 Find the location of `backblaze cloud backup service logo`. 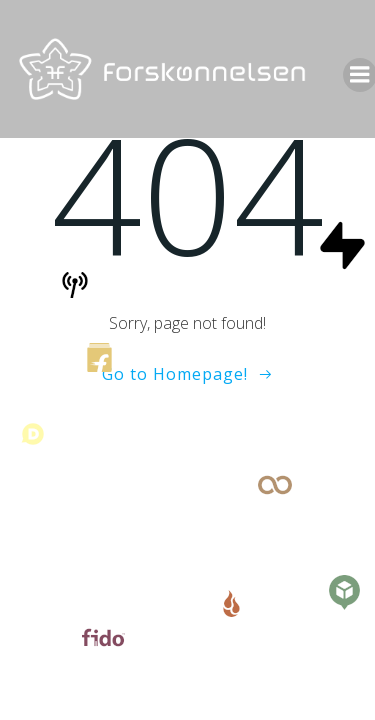

backblaze cloud backup service logo is located at coordinates (231, 603).